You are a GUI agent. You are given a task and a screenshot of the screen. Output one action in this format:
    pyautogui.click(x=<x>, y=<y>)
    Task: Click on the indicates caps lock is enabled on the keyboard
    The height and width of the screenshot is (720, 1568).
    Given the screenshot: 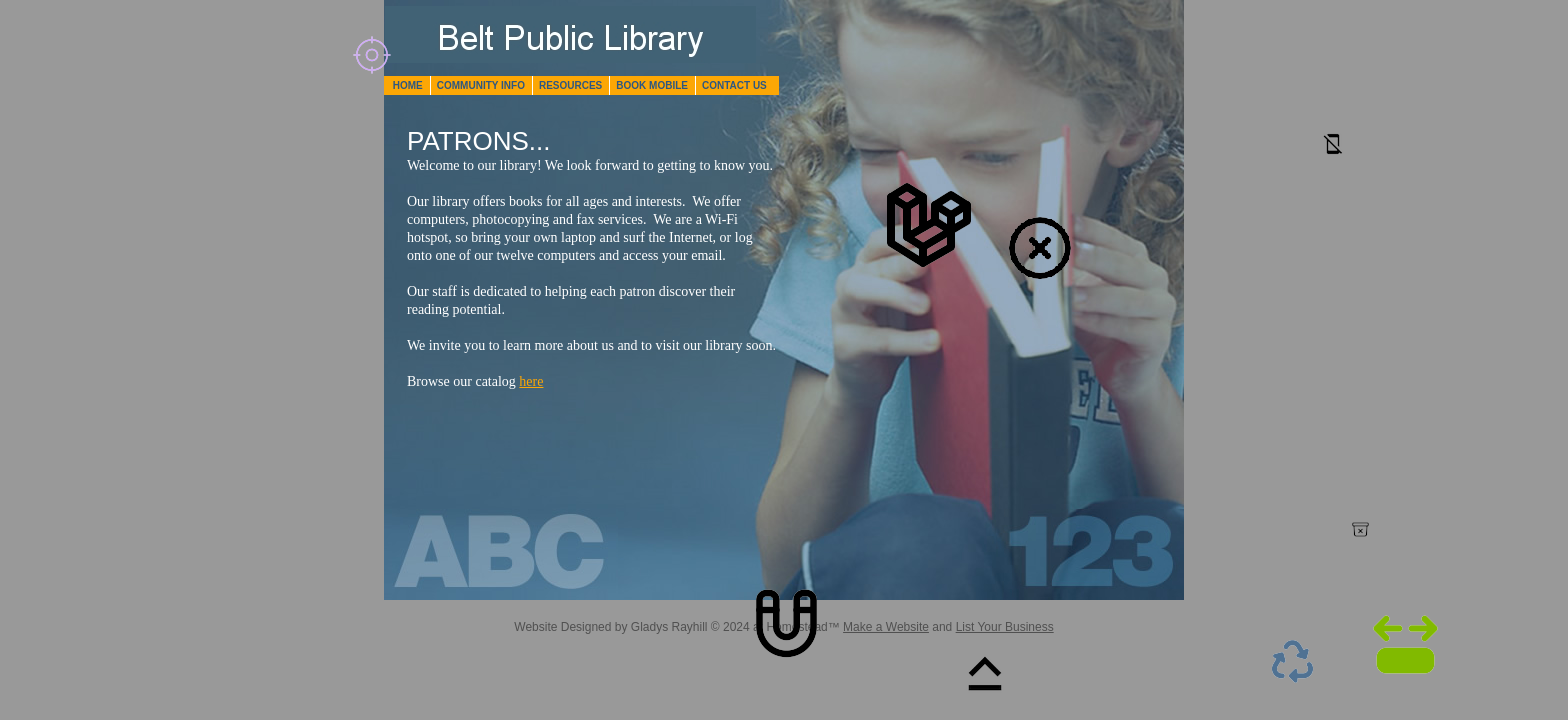 What is the action you would take?
    pyautogui.click(x=985, y=674)
    